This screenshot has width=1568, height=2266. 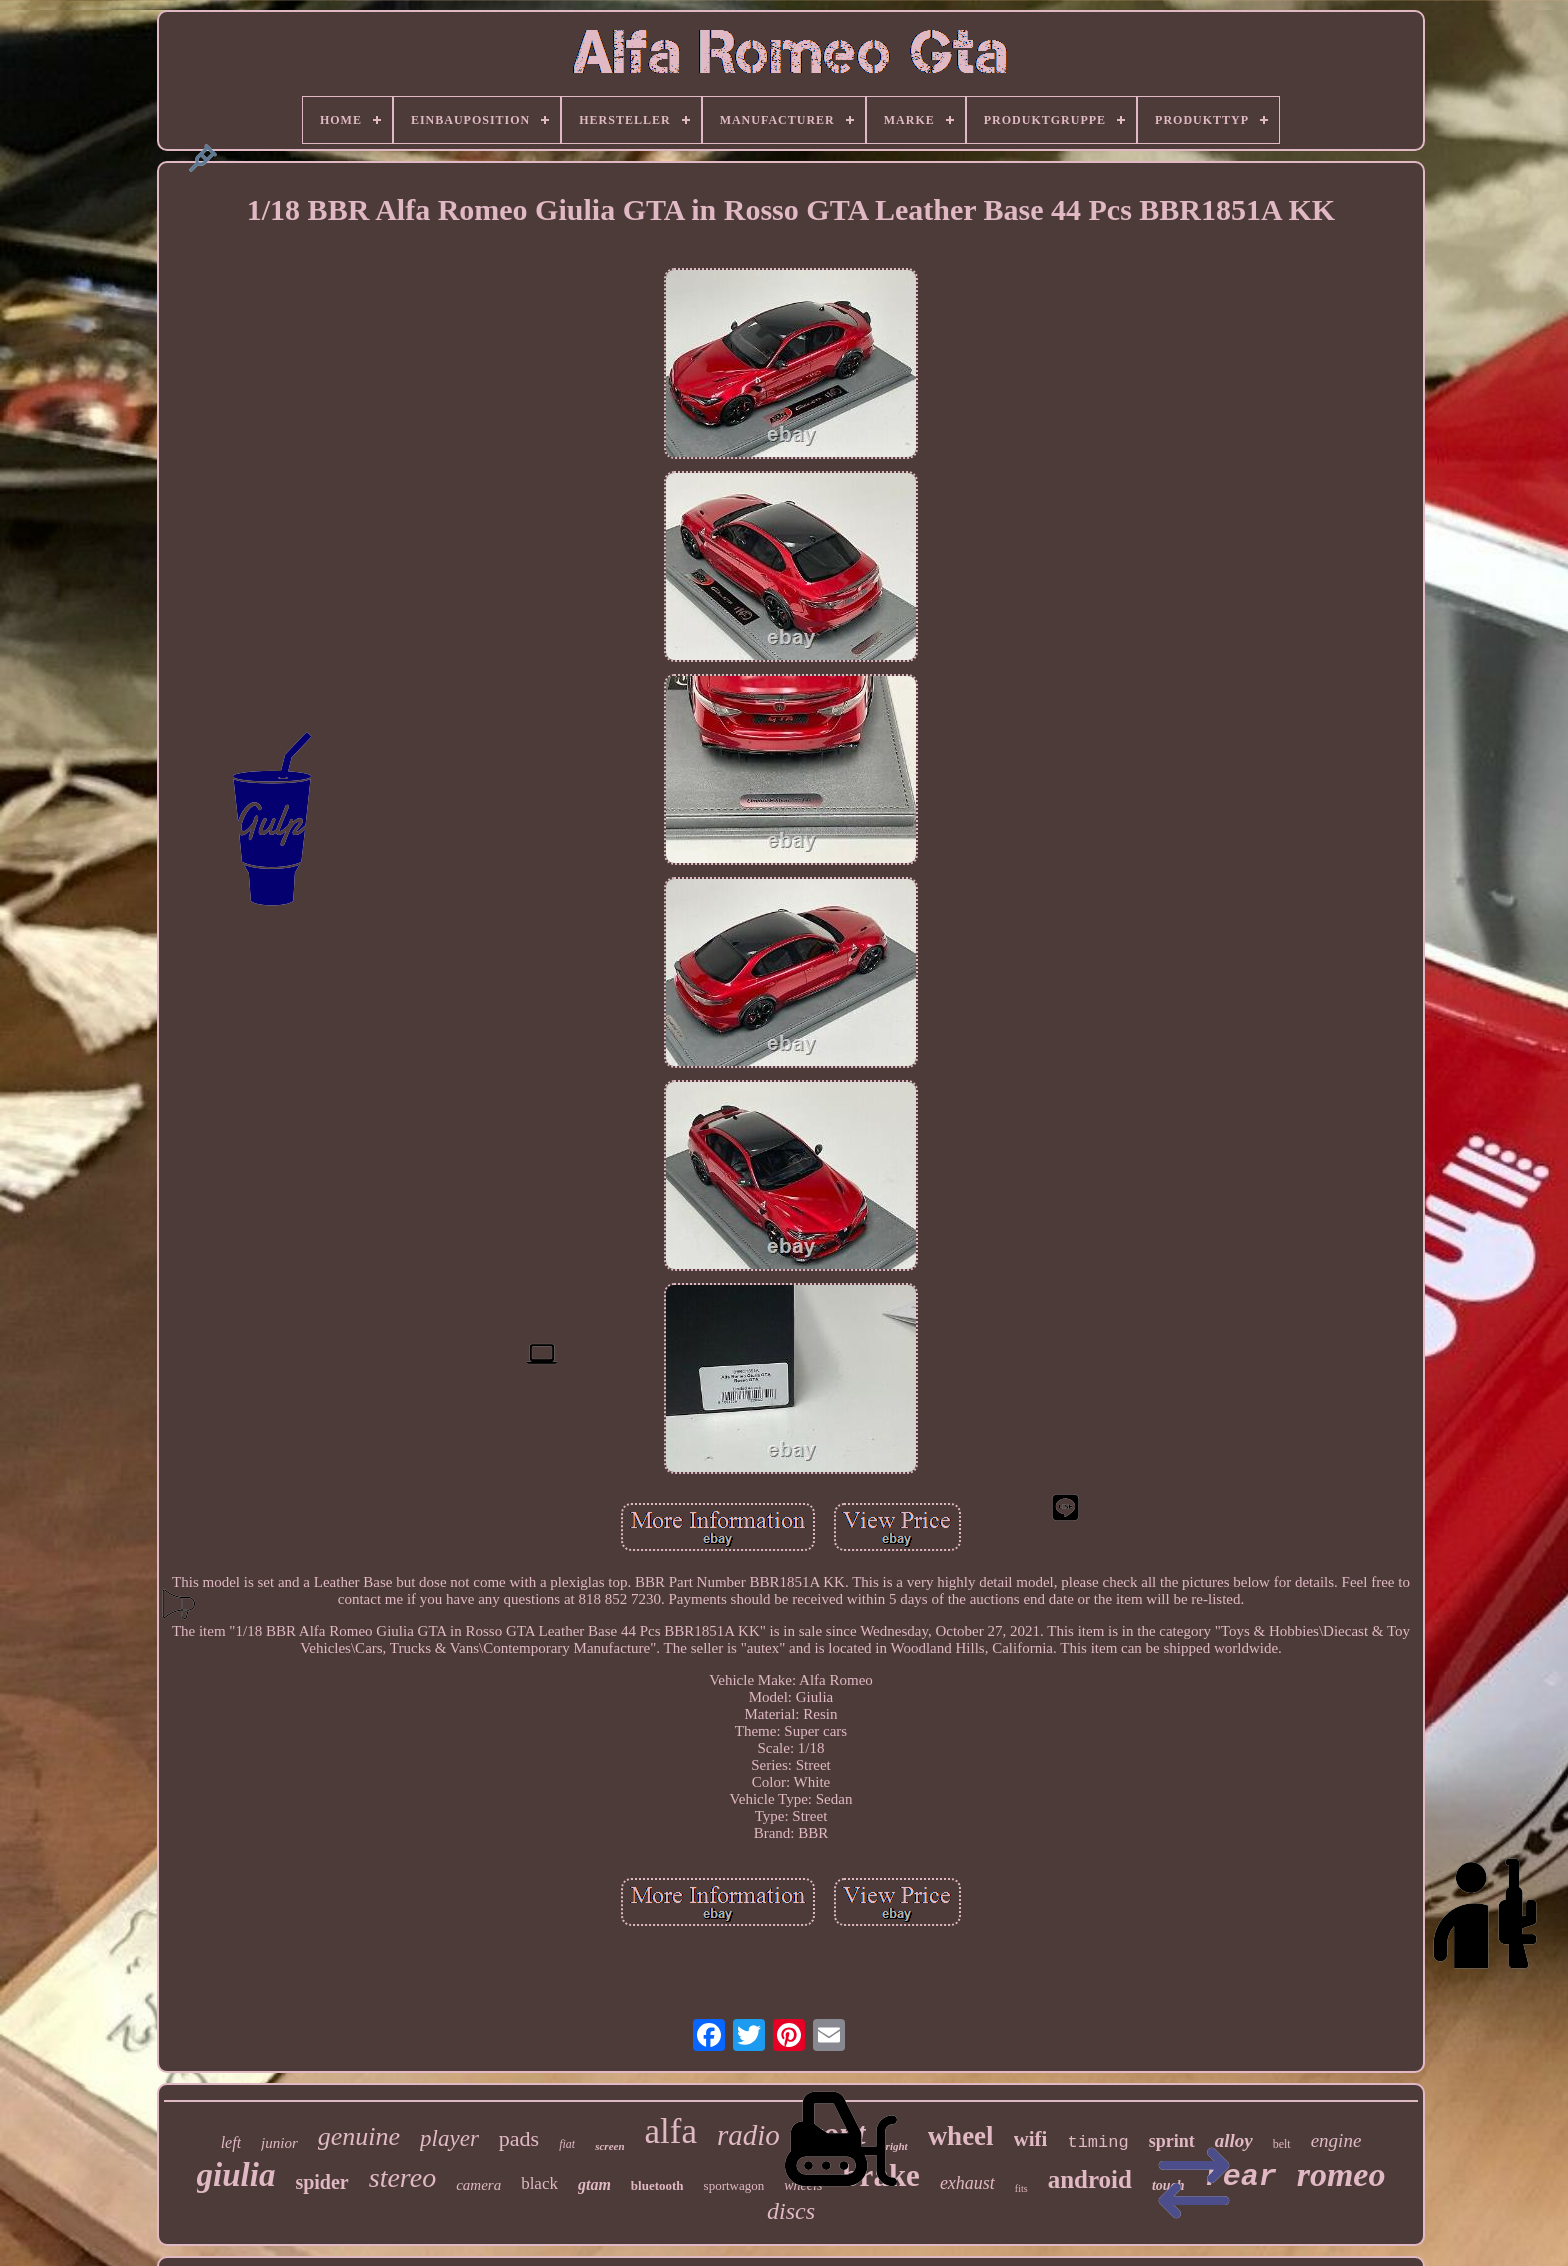 What do you see at coordinates (272, 819) in the screenshot?
I see `gulp.js task runner logo` at bounding box center [272, 819].